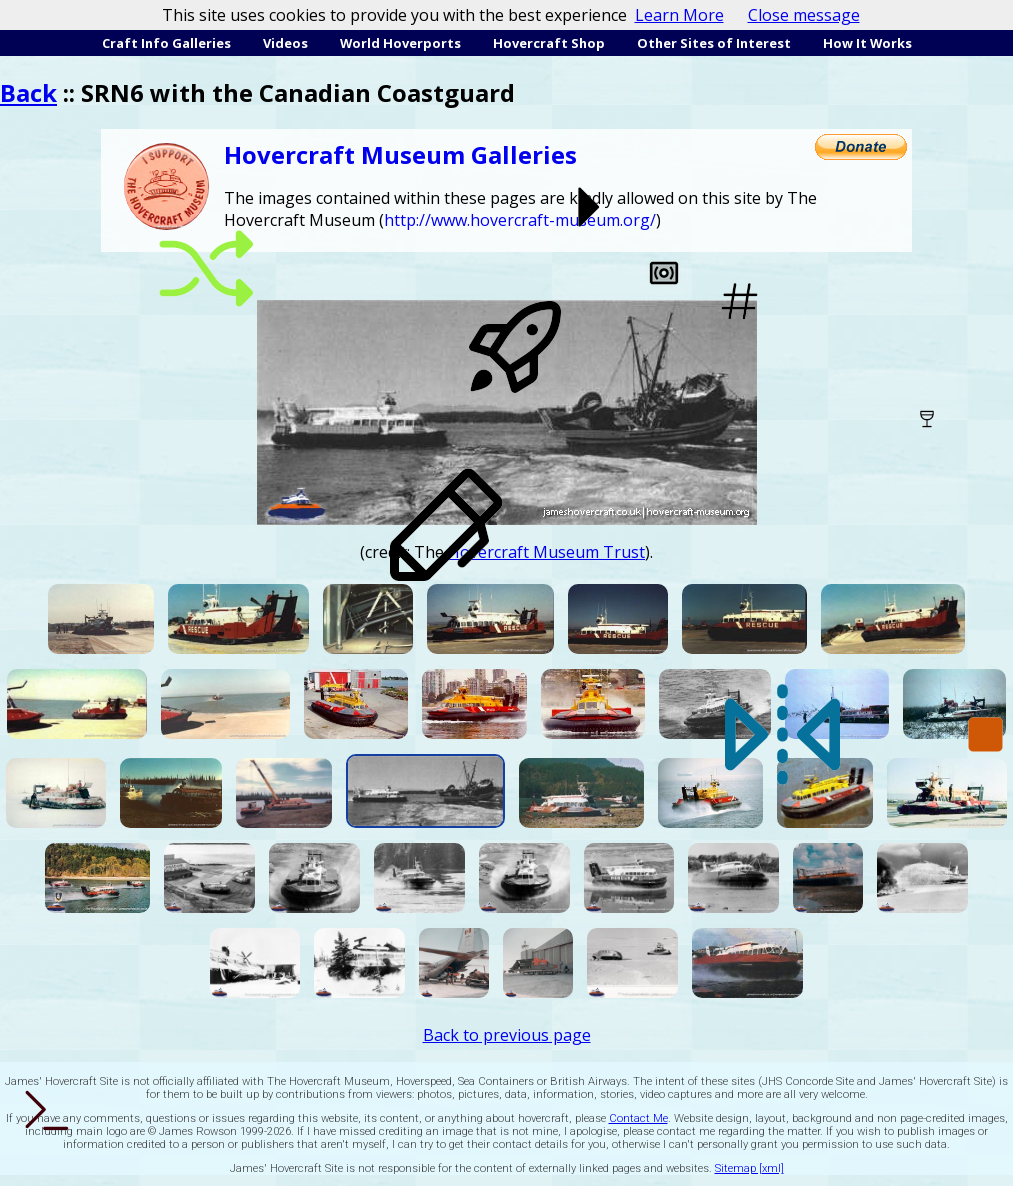  What do you see at coordinates (927, 419) in the screenshot?
I see `browse wine selection or menu` at bounding box center [927, 419].